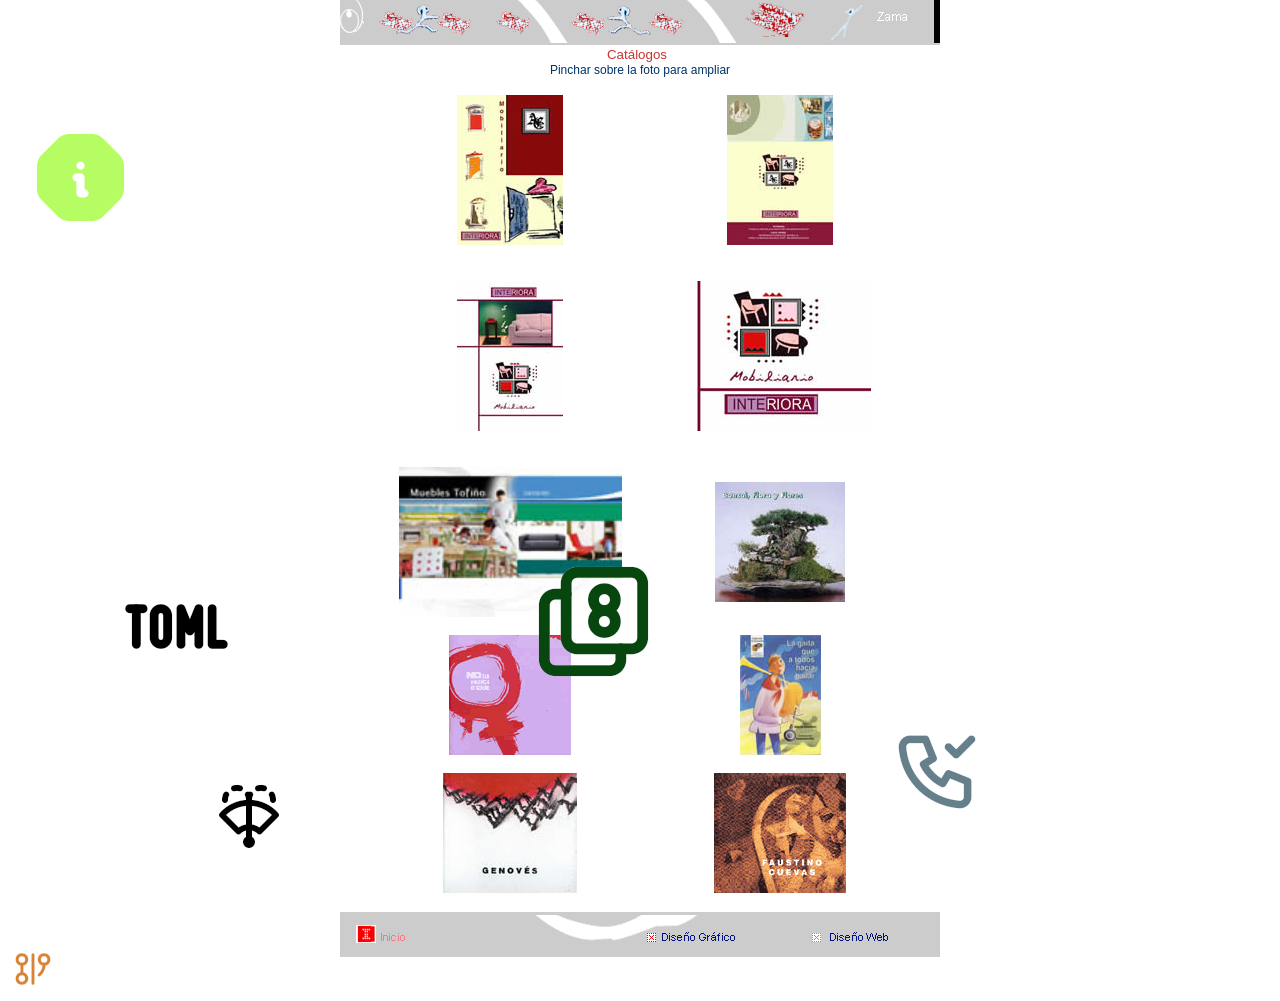 This screenshot has width=1280, height=1001. What do you see at coordinates (176, 626) in the screenshot?
I see `indicates a TOML configuration file` at bounding box center [176, 626].